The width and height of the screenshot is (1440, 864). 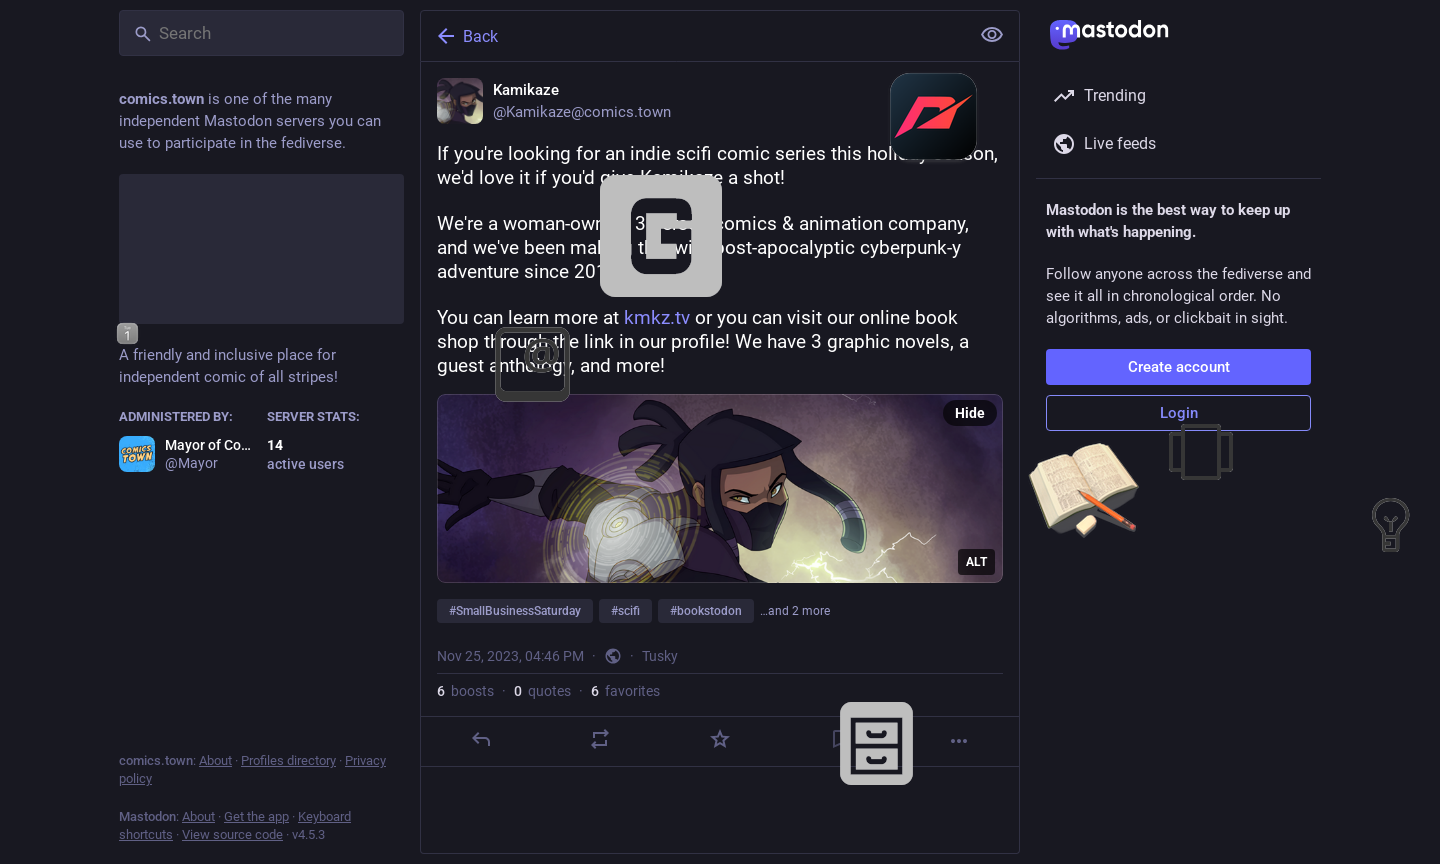 What do you see at coordinates (127, 333) in the screenshot?
I see `open the calendar app` at bounding box center [127, 333].